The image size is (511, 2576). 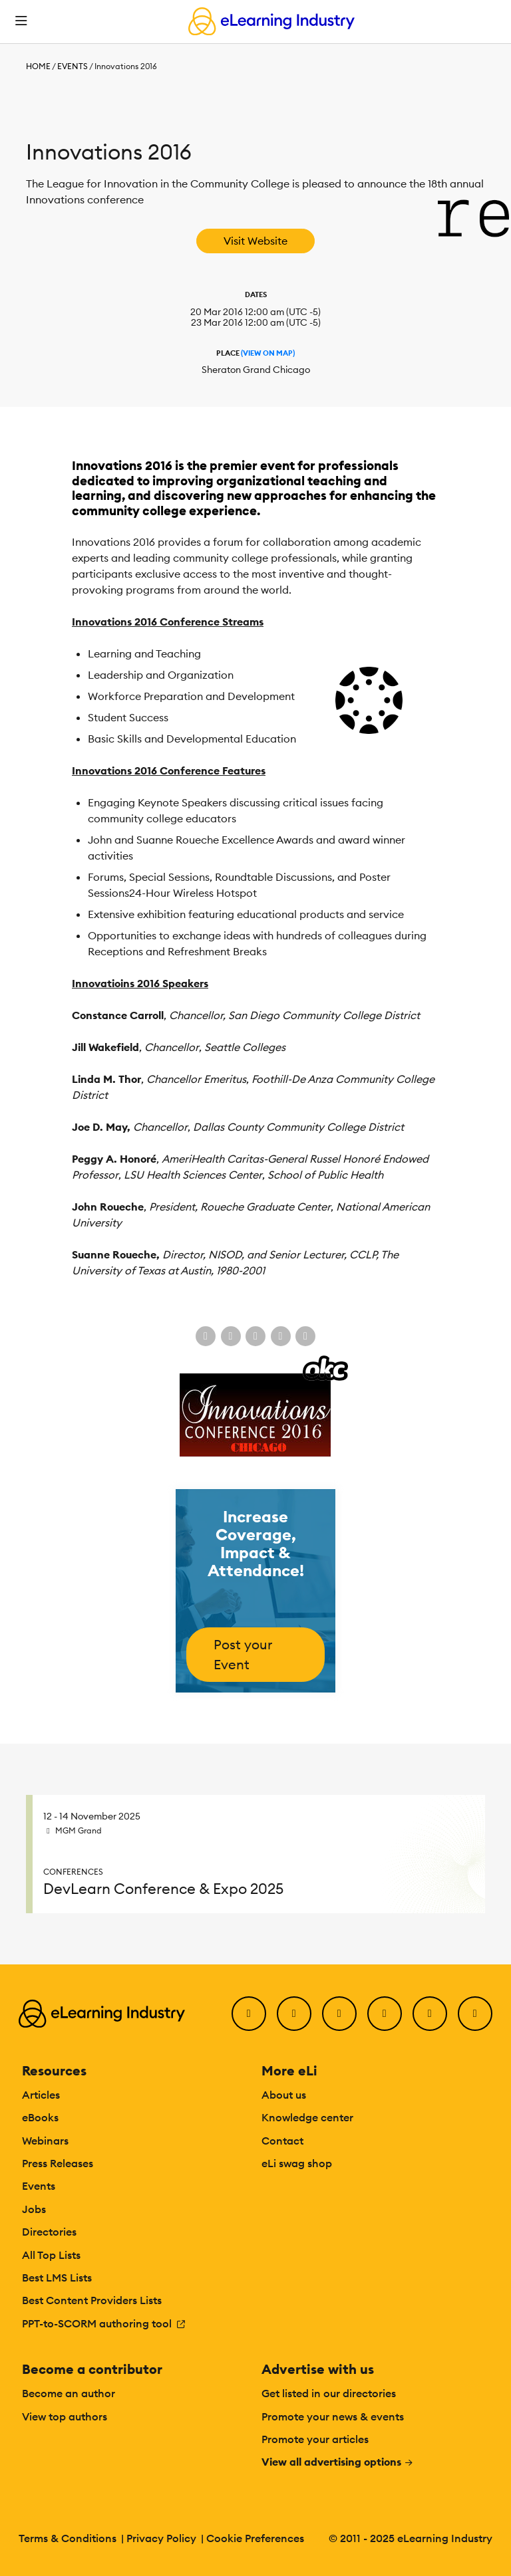 I want to click on remark markdown processor logo, so click(x=473, y=218).